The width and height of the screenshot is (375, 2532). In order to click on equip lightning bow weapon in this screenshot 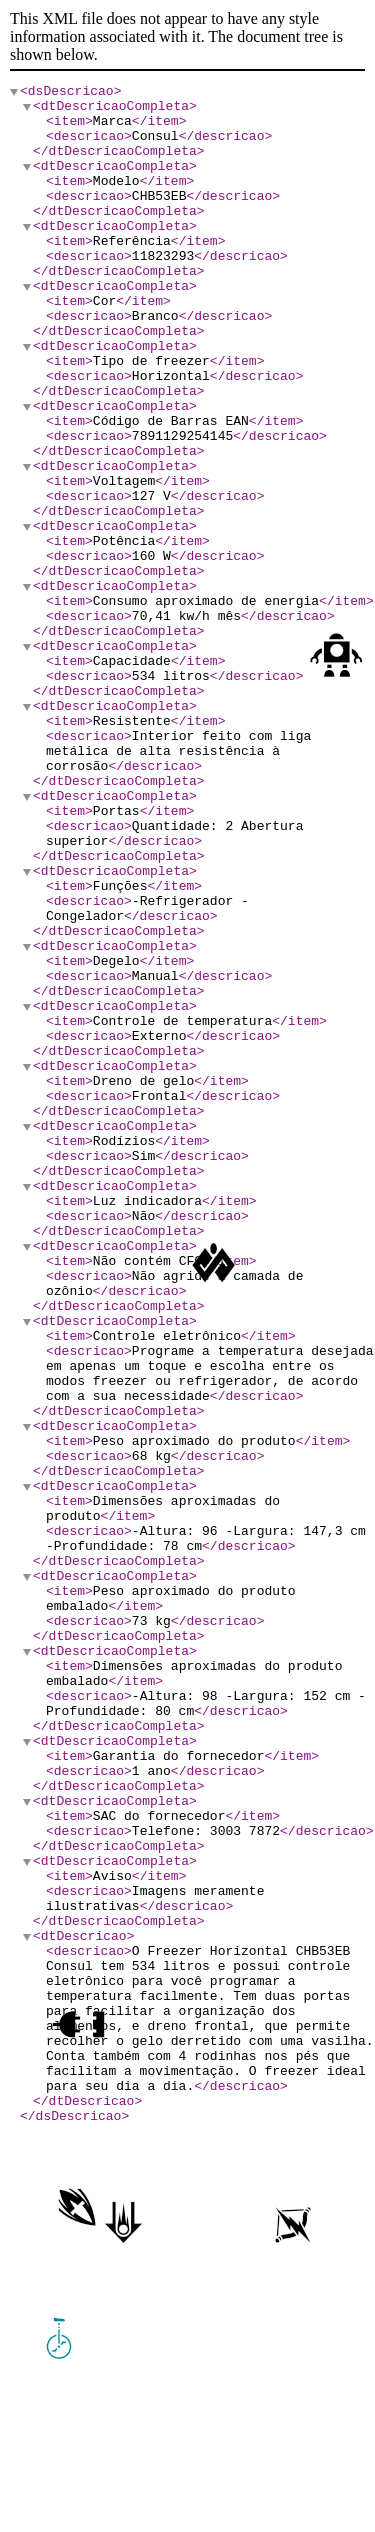, I will do `click(293, 2225)`.